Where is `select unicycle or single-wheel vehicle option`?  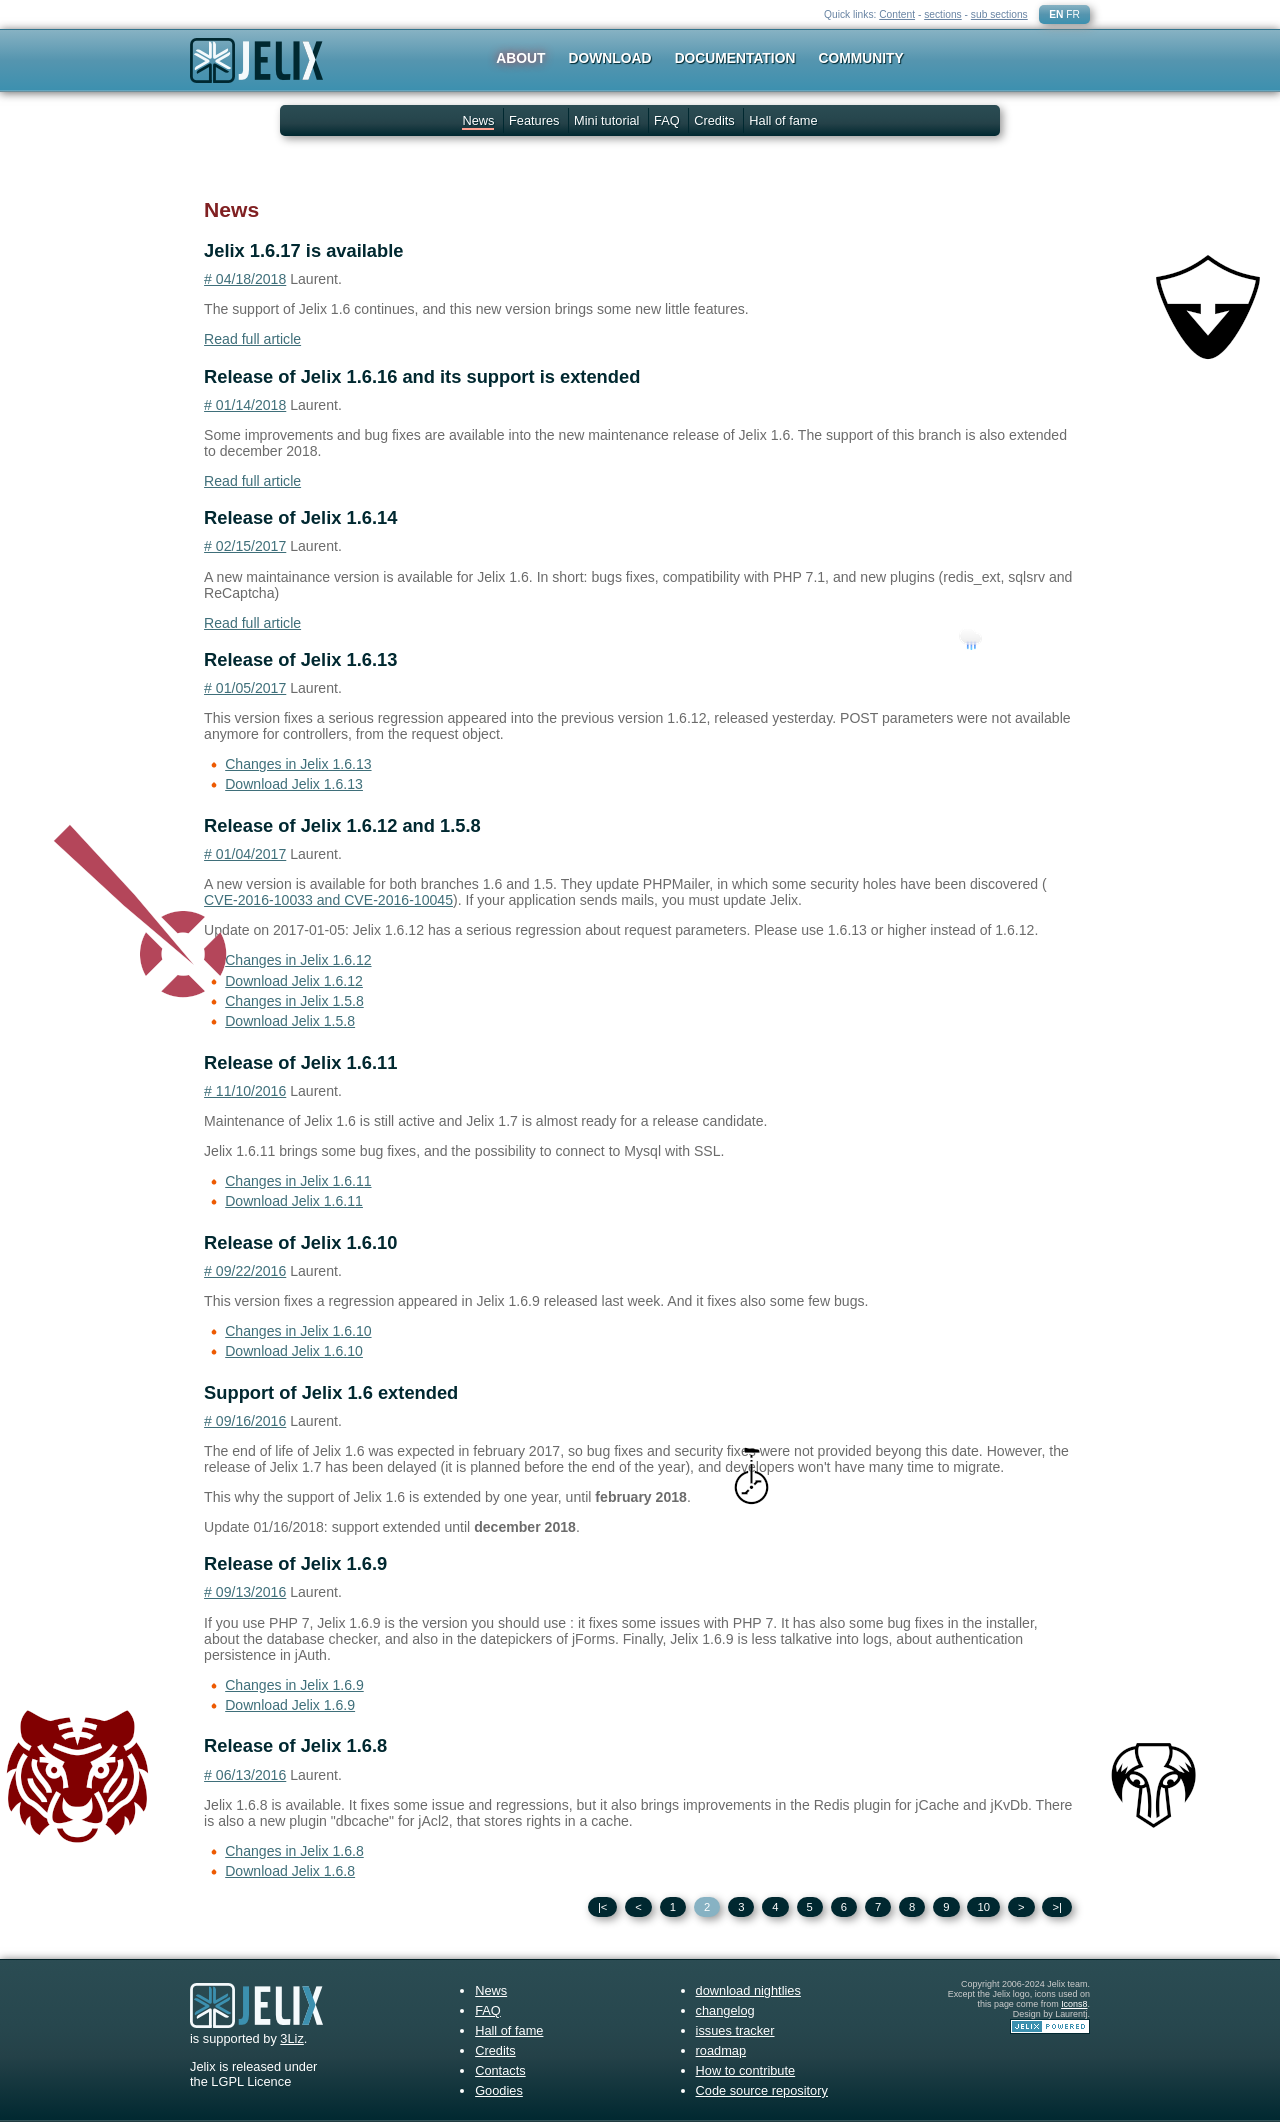 select unicycle or single-wheel vehicle option is located at coordinates (751, 1475).